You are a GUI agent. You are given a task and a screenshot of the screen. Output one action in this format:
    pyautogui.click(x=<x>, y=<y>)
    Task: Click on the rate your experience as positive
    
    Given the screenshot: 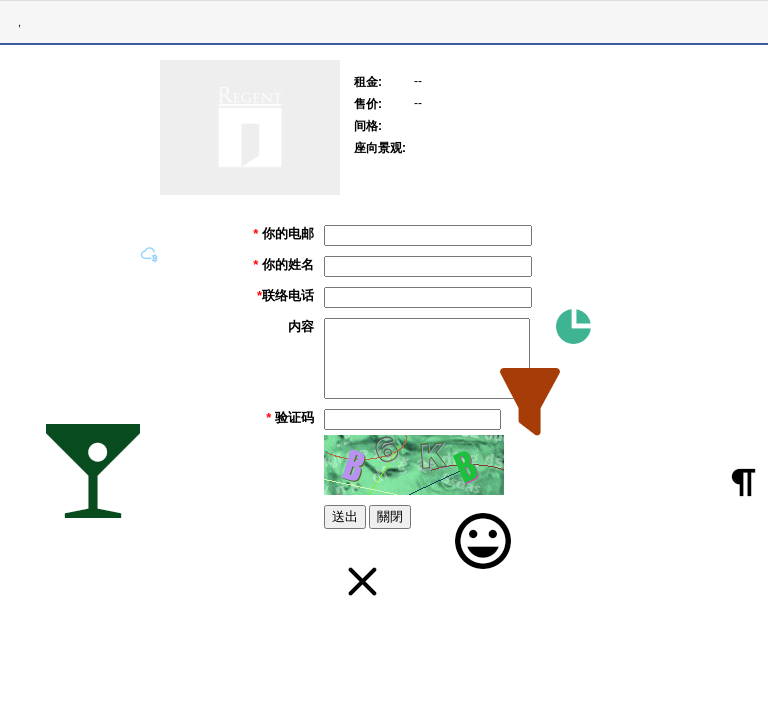 What is the action you would take?
    pyautogui.click(x=483, y=541)
    